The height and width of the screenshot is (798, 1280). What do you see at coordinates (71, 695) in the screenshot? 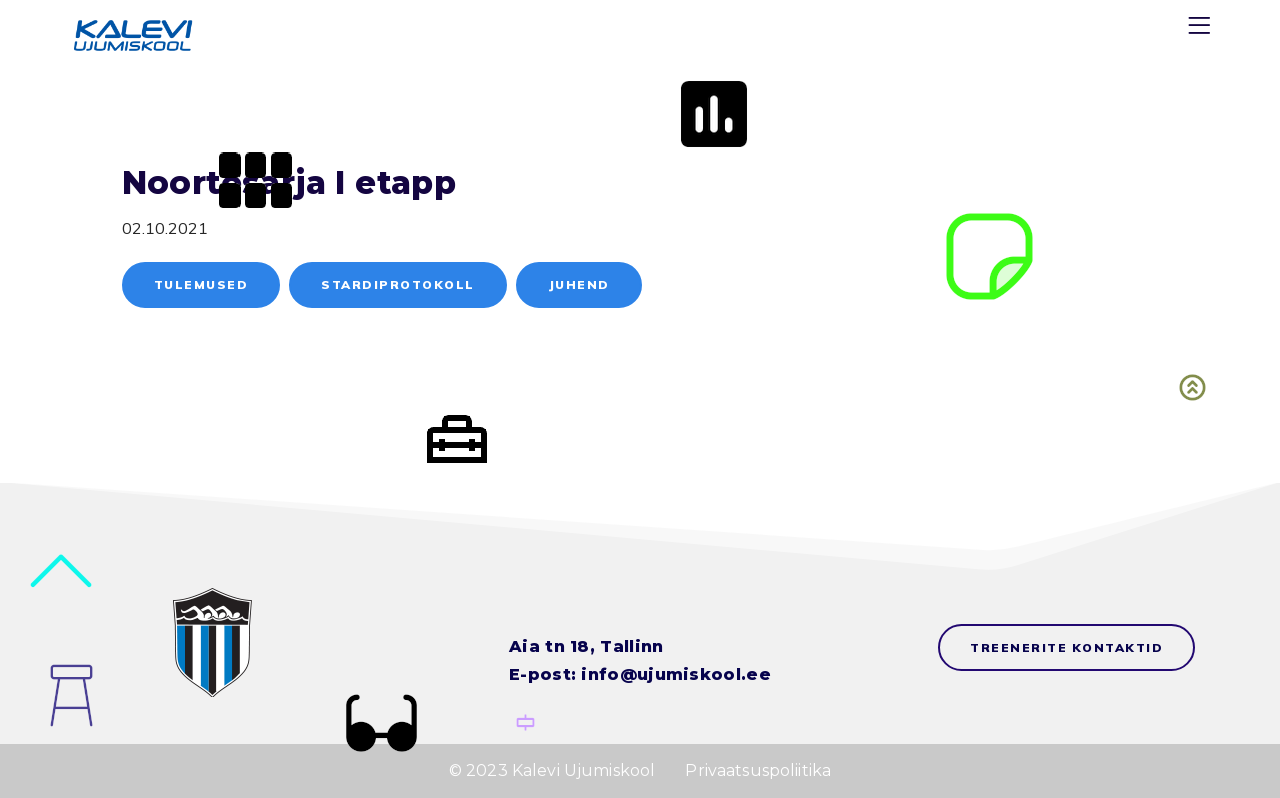
I see `browse furniture or seating options` at bounding box center [71, 695].